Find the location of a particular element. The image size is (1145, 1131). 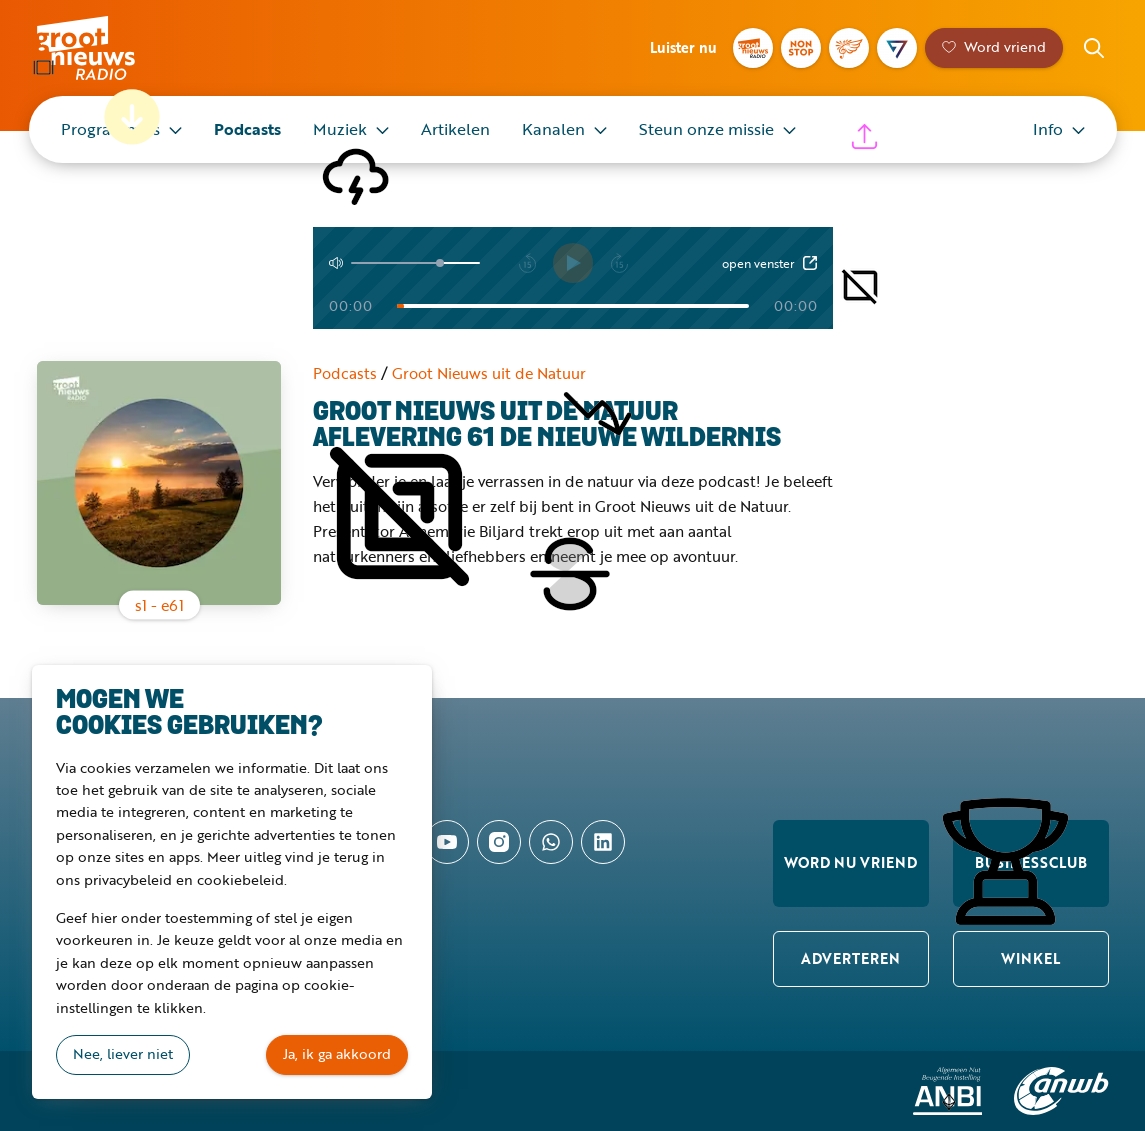

apply strikethrough formatting to selected text is located at coordinates (570, 574).